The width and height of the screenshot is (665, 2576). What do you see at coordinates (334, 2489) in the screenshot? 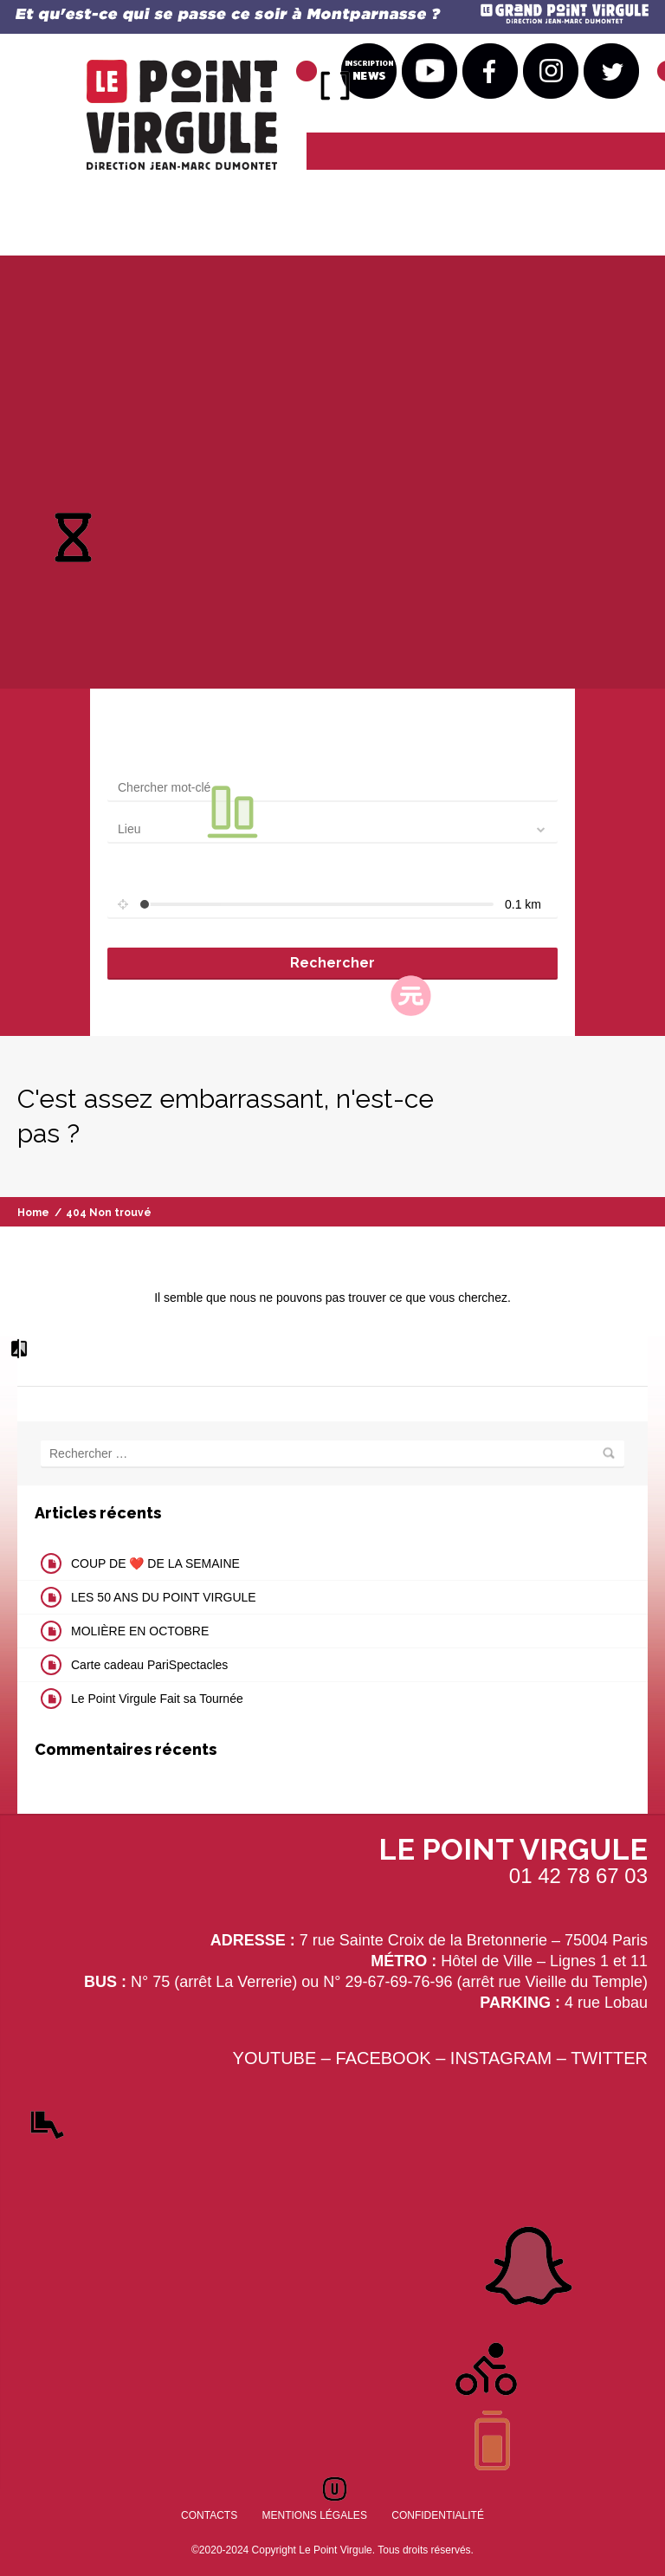
I see `indicates an item starting with the letter U` at bounding box center [334, 2489].